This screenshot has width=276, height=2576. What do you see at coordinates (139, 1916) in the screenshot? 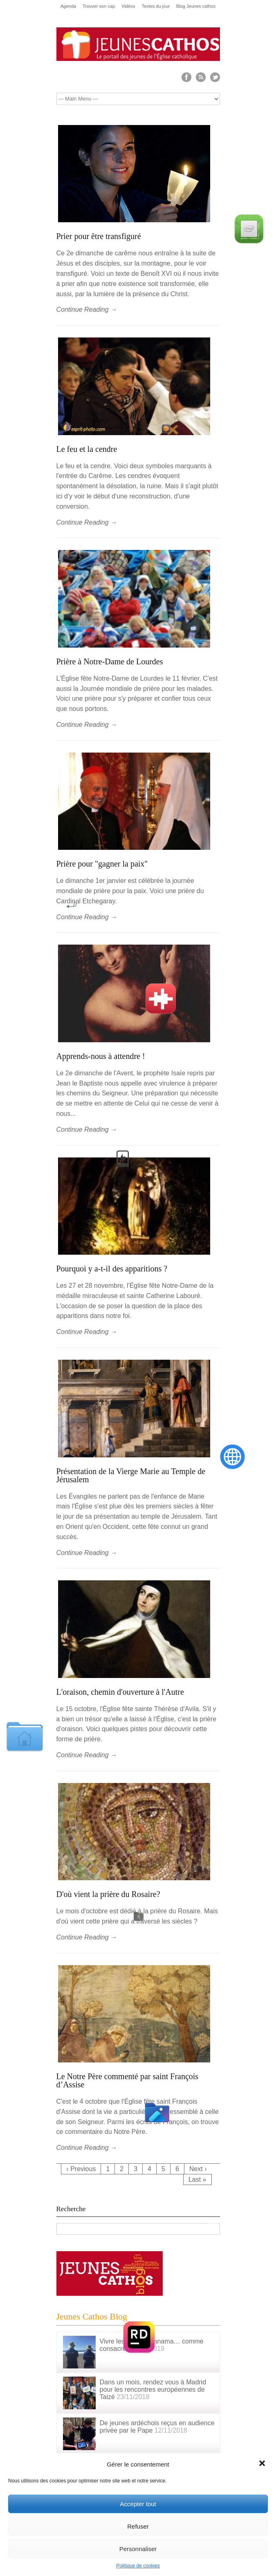
I see `folder synced with insync cloud service` at bounding box center [139, 1916].